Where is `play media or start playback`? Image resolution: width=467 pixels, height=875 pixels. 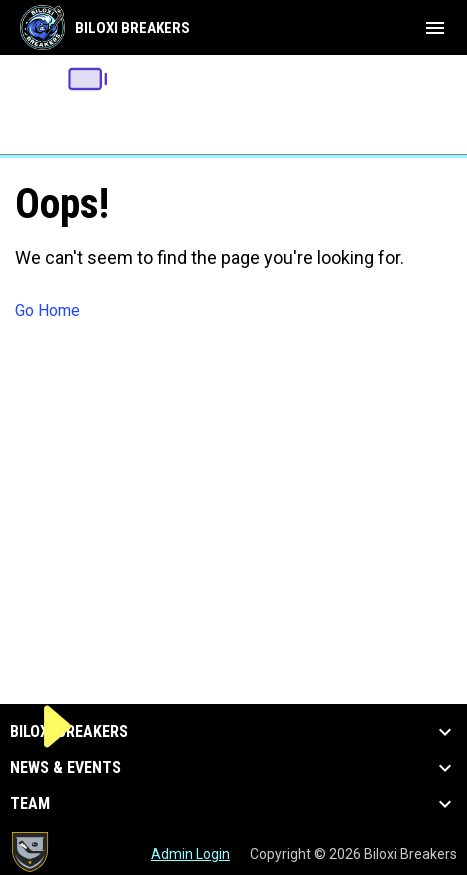
play media or start playback is located at coordinates (57, 726).